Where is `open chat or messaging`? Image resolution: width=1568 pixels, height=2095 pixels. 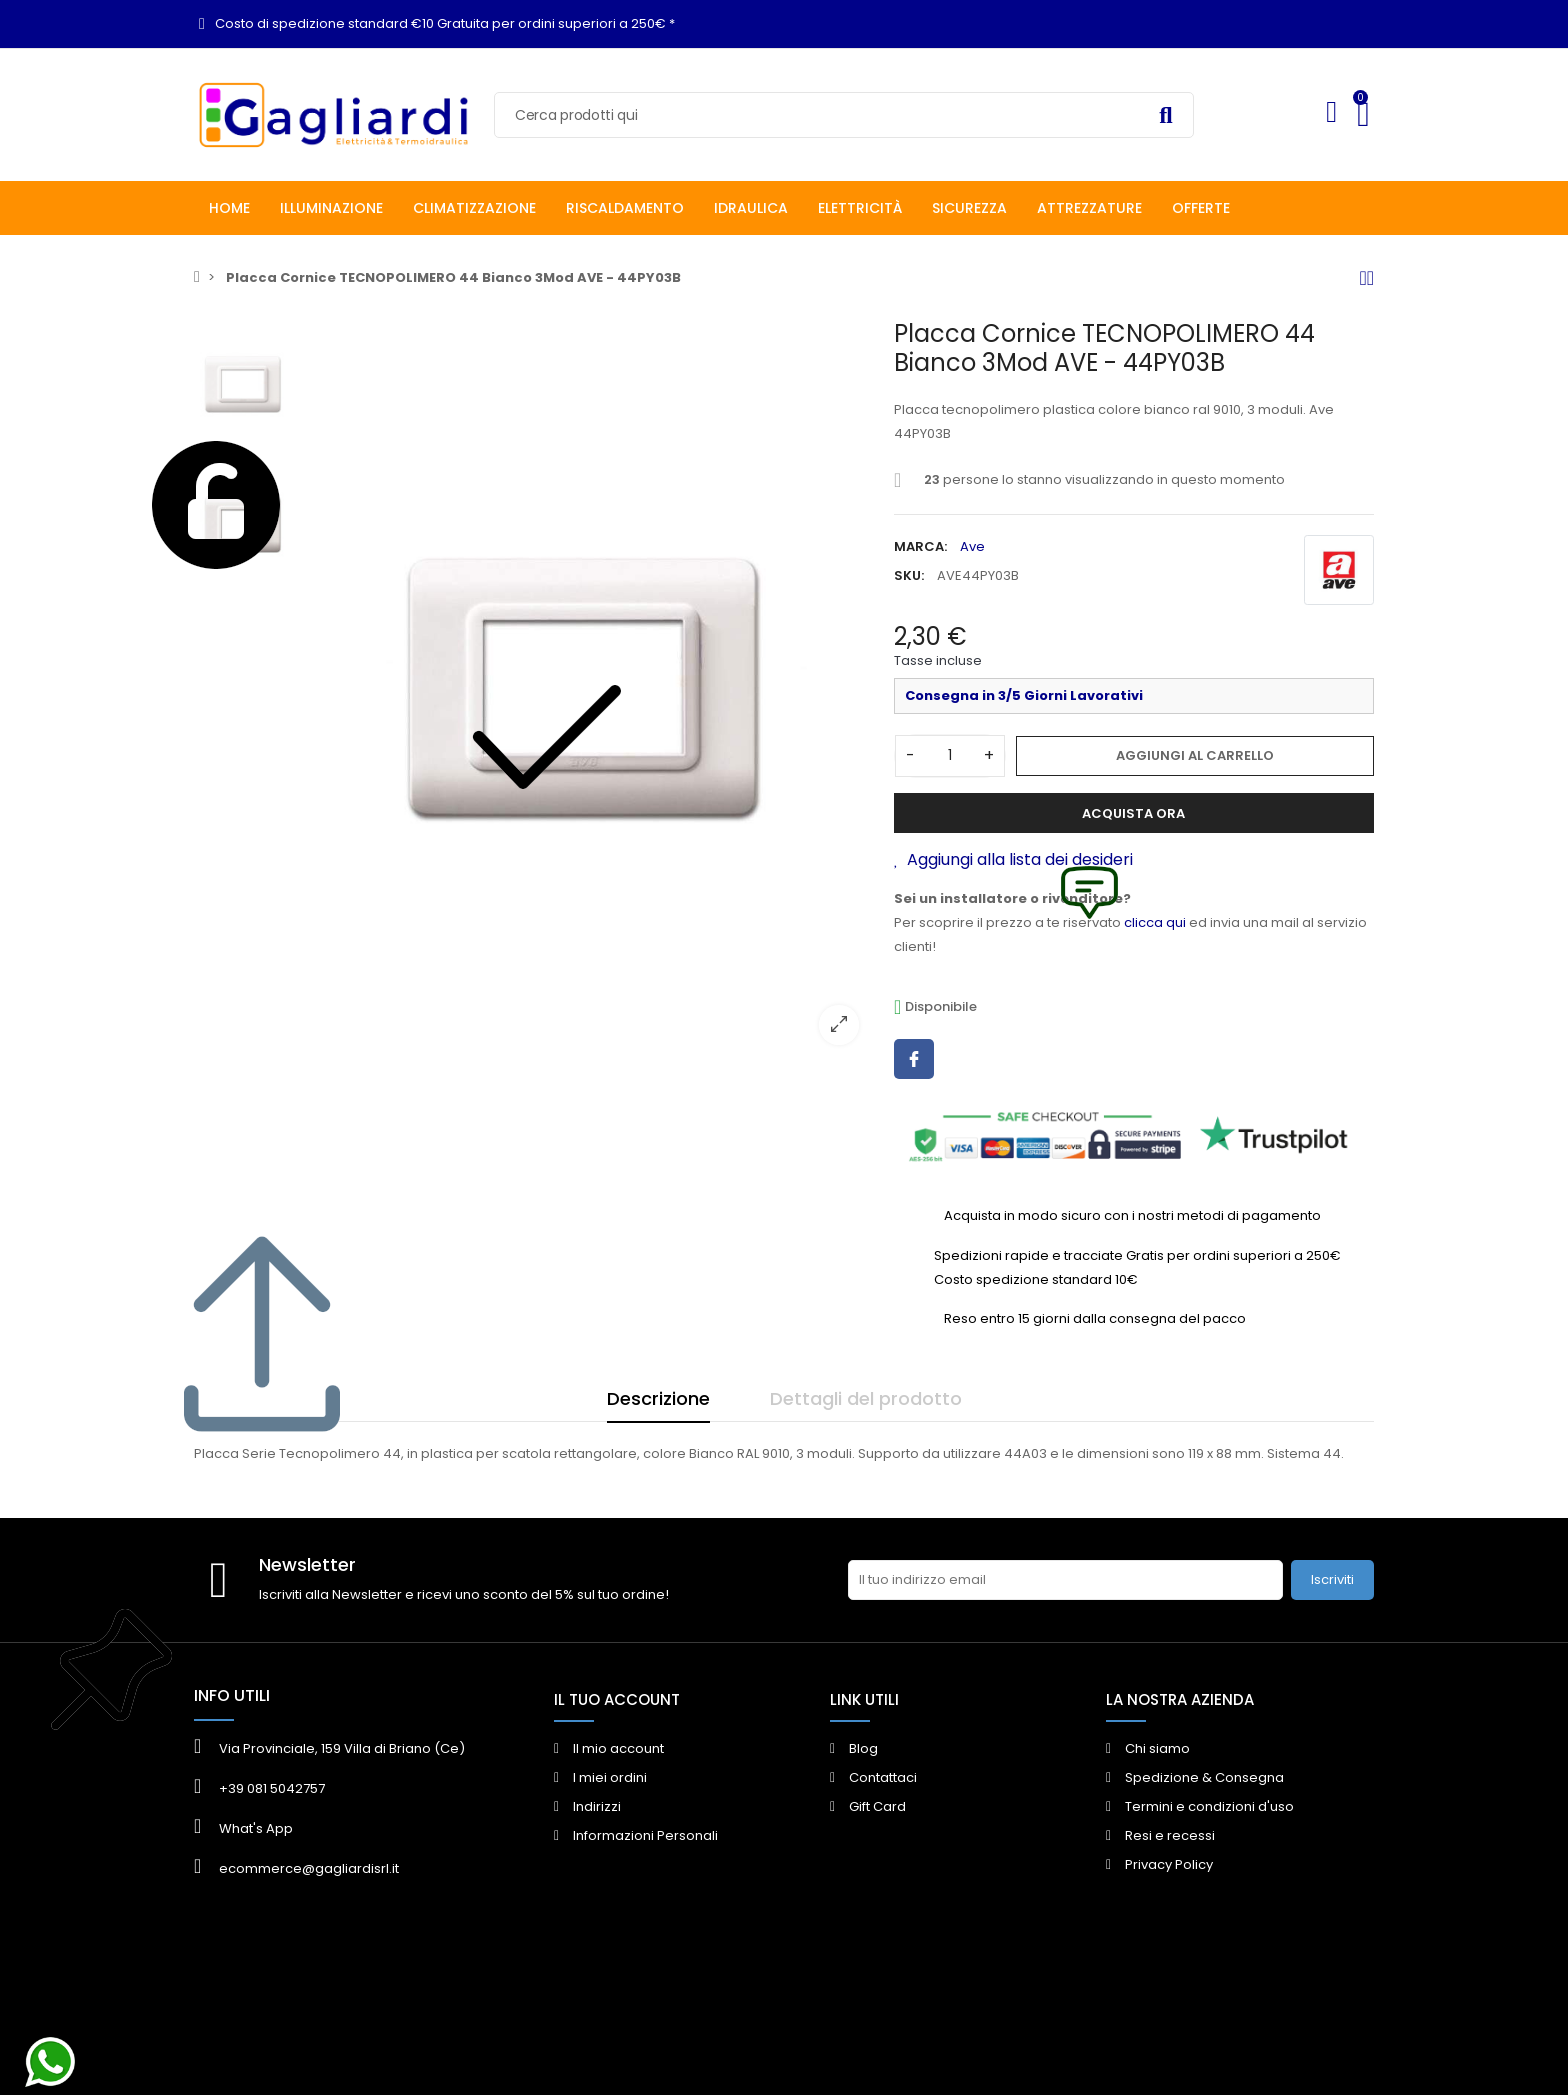 open chat or messaging is located at coordinates (1089, 892).